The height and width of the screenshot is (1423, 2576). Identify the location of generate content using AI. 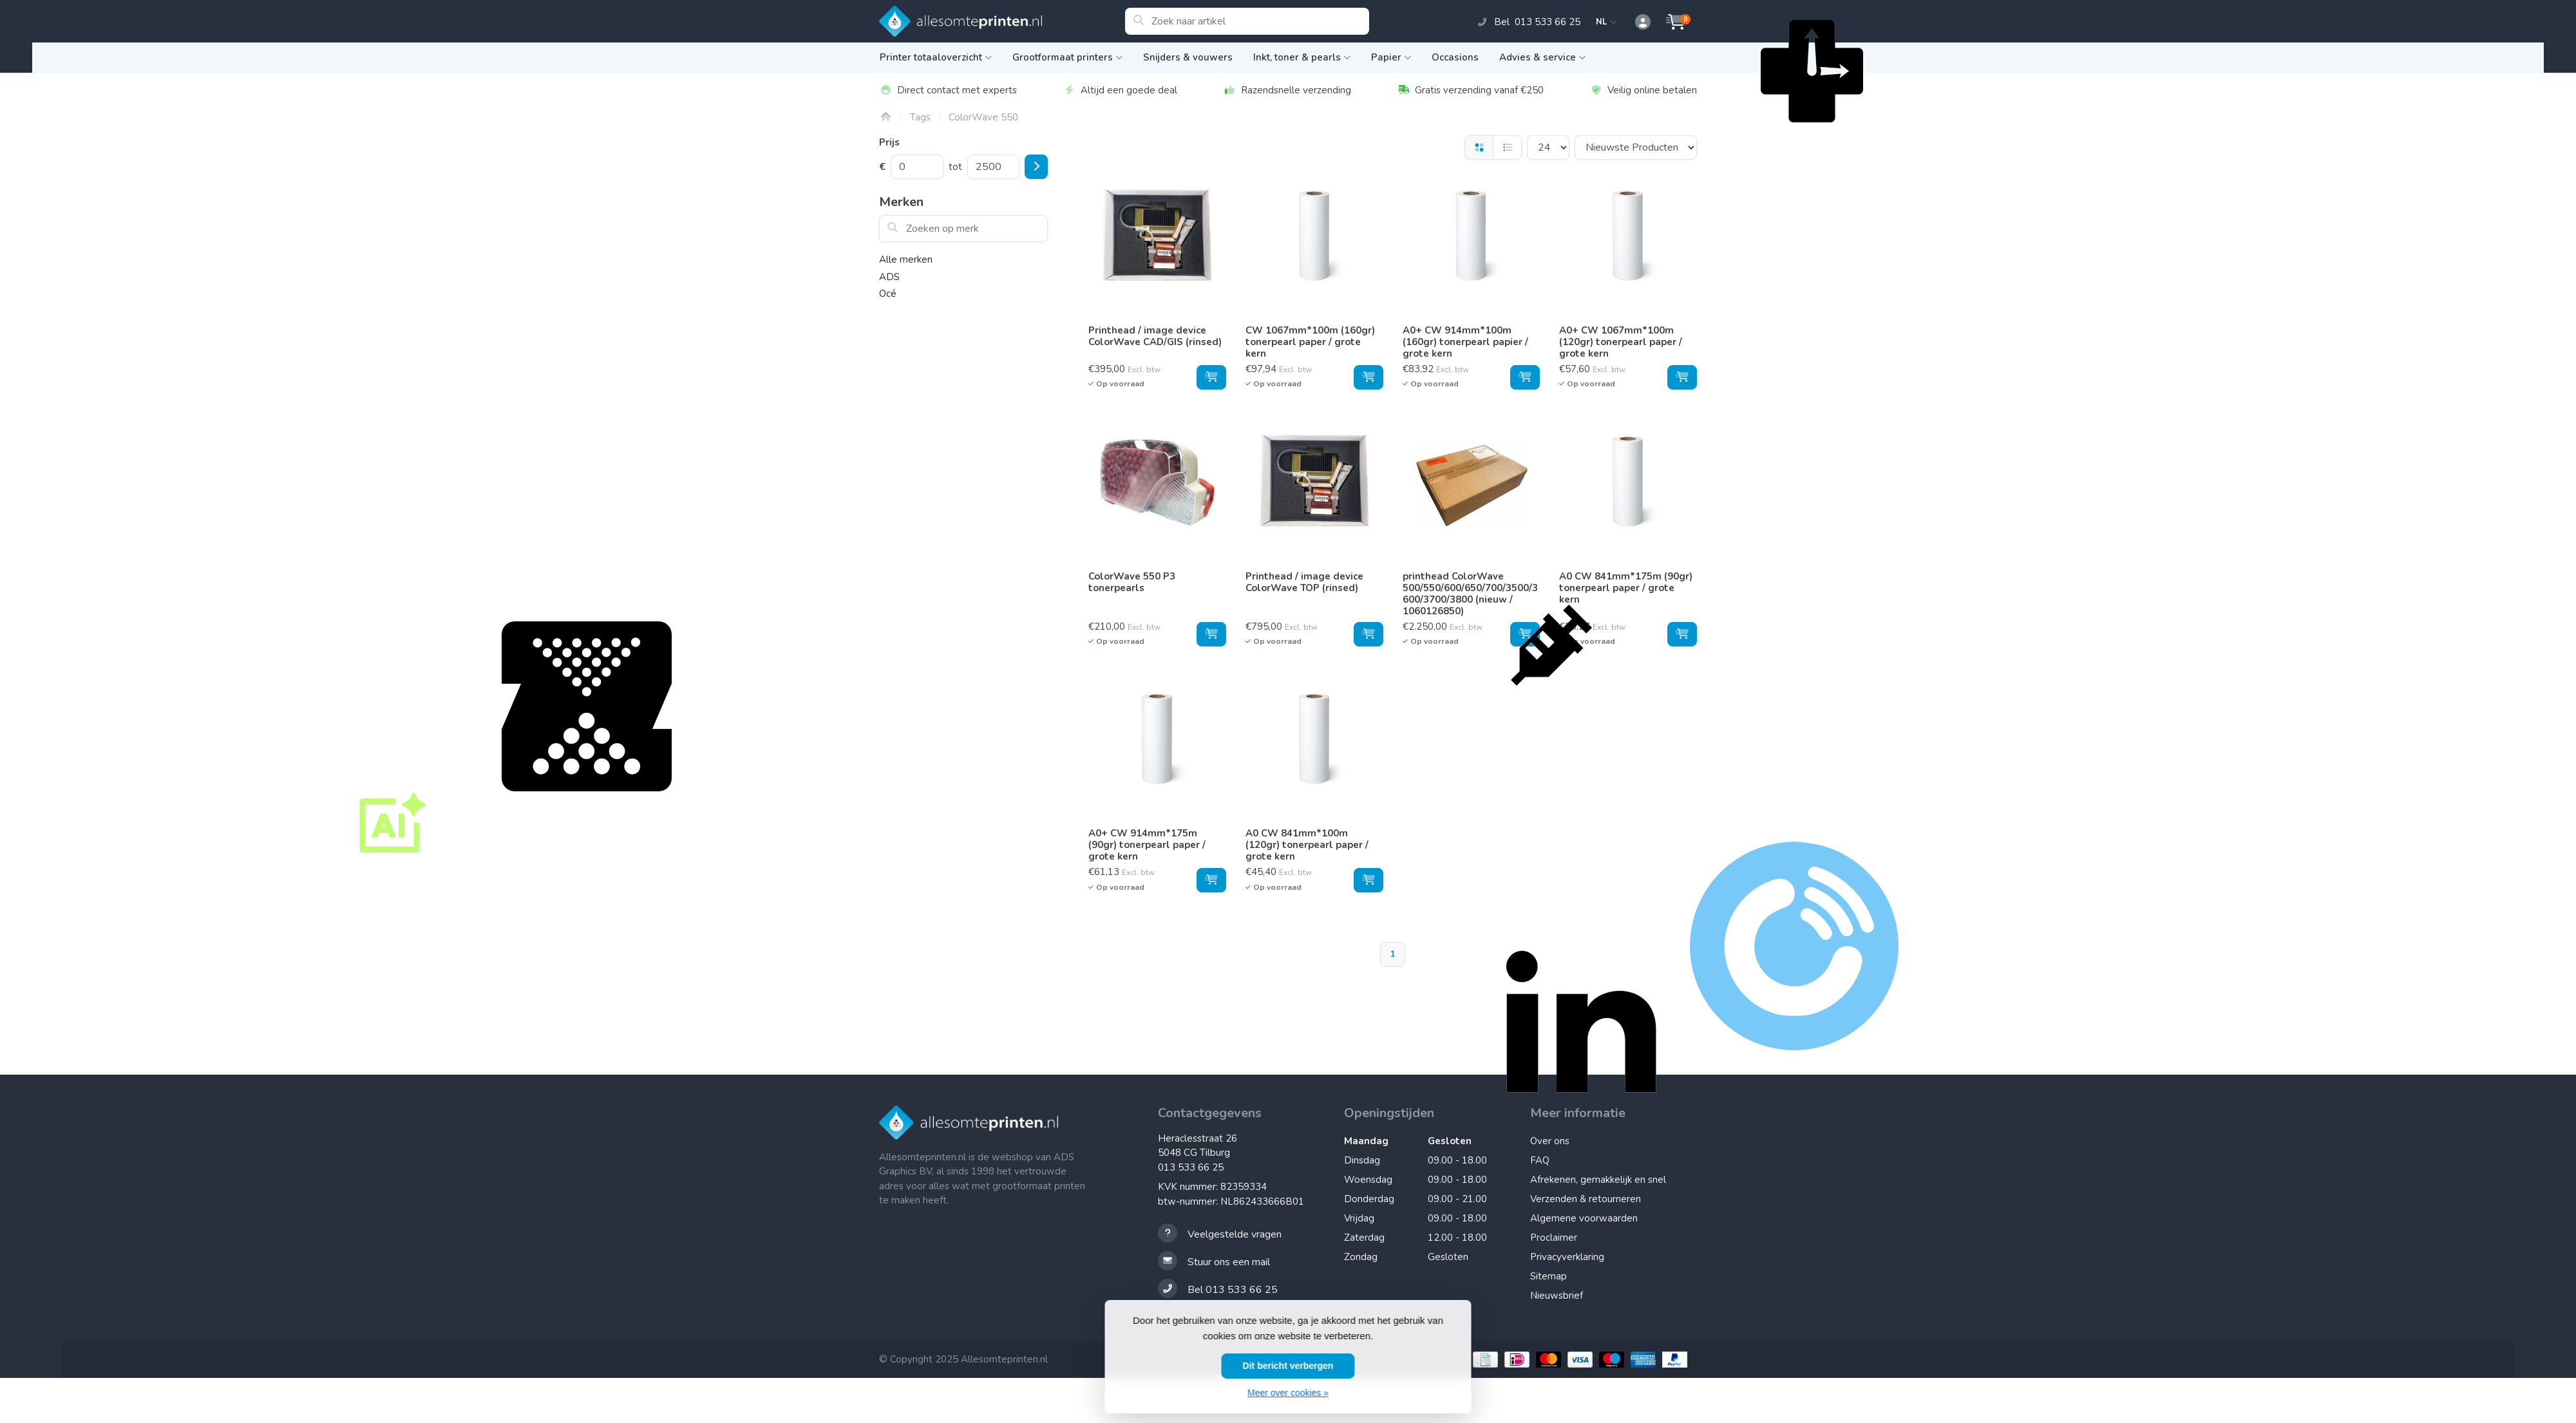
(390, 825).